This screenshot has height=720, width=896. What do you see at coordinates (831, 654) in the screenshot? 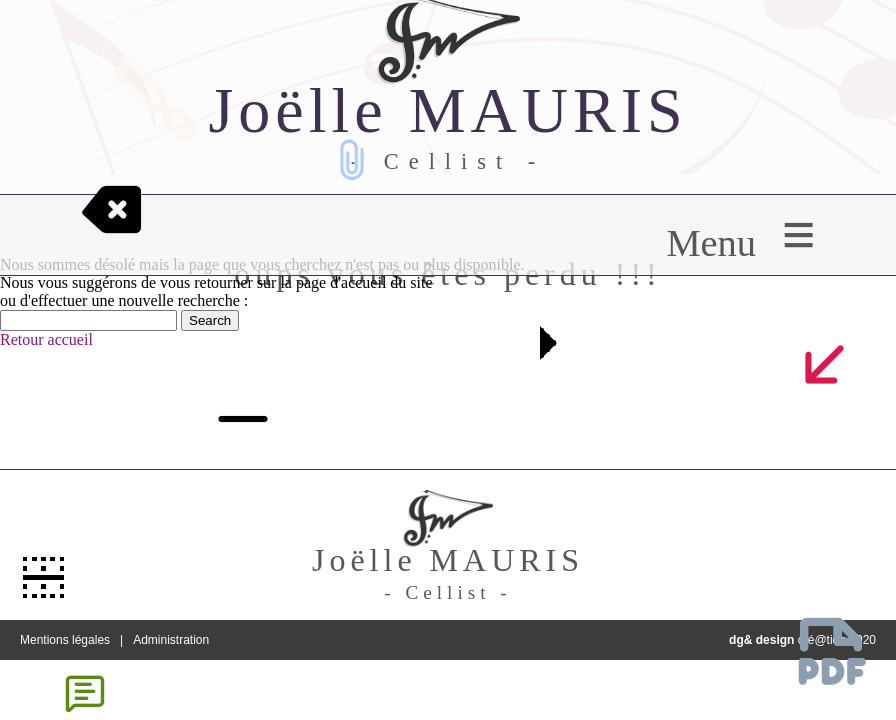
I see `view or open a PDF document` at bounding box center [831, 654].